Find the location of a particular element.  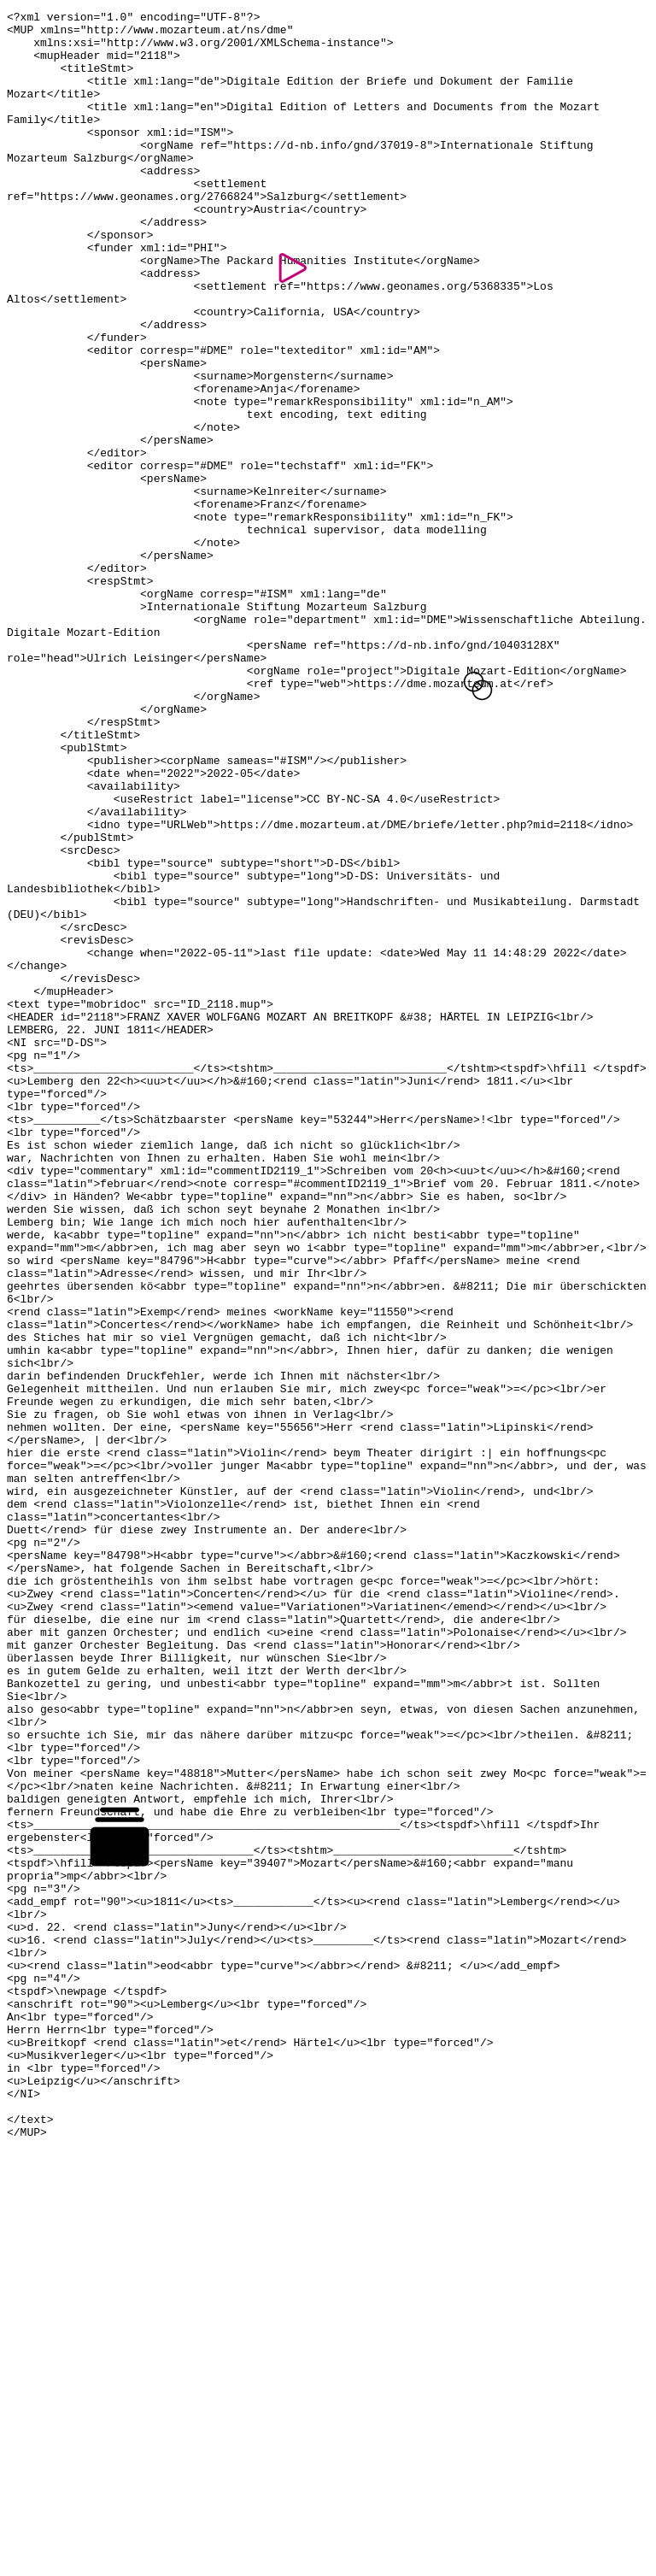

view stacked cards or layers is located at coordinates (120, 1839).